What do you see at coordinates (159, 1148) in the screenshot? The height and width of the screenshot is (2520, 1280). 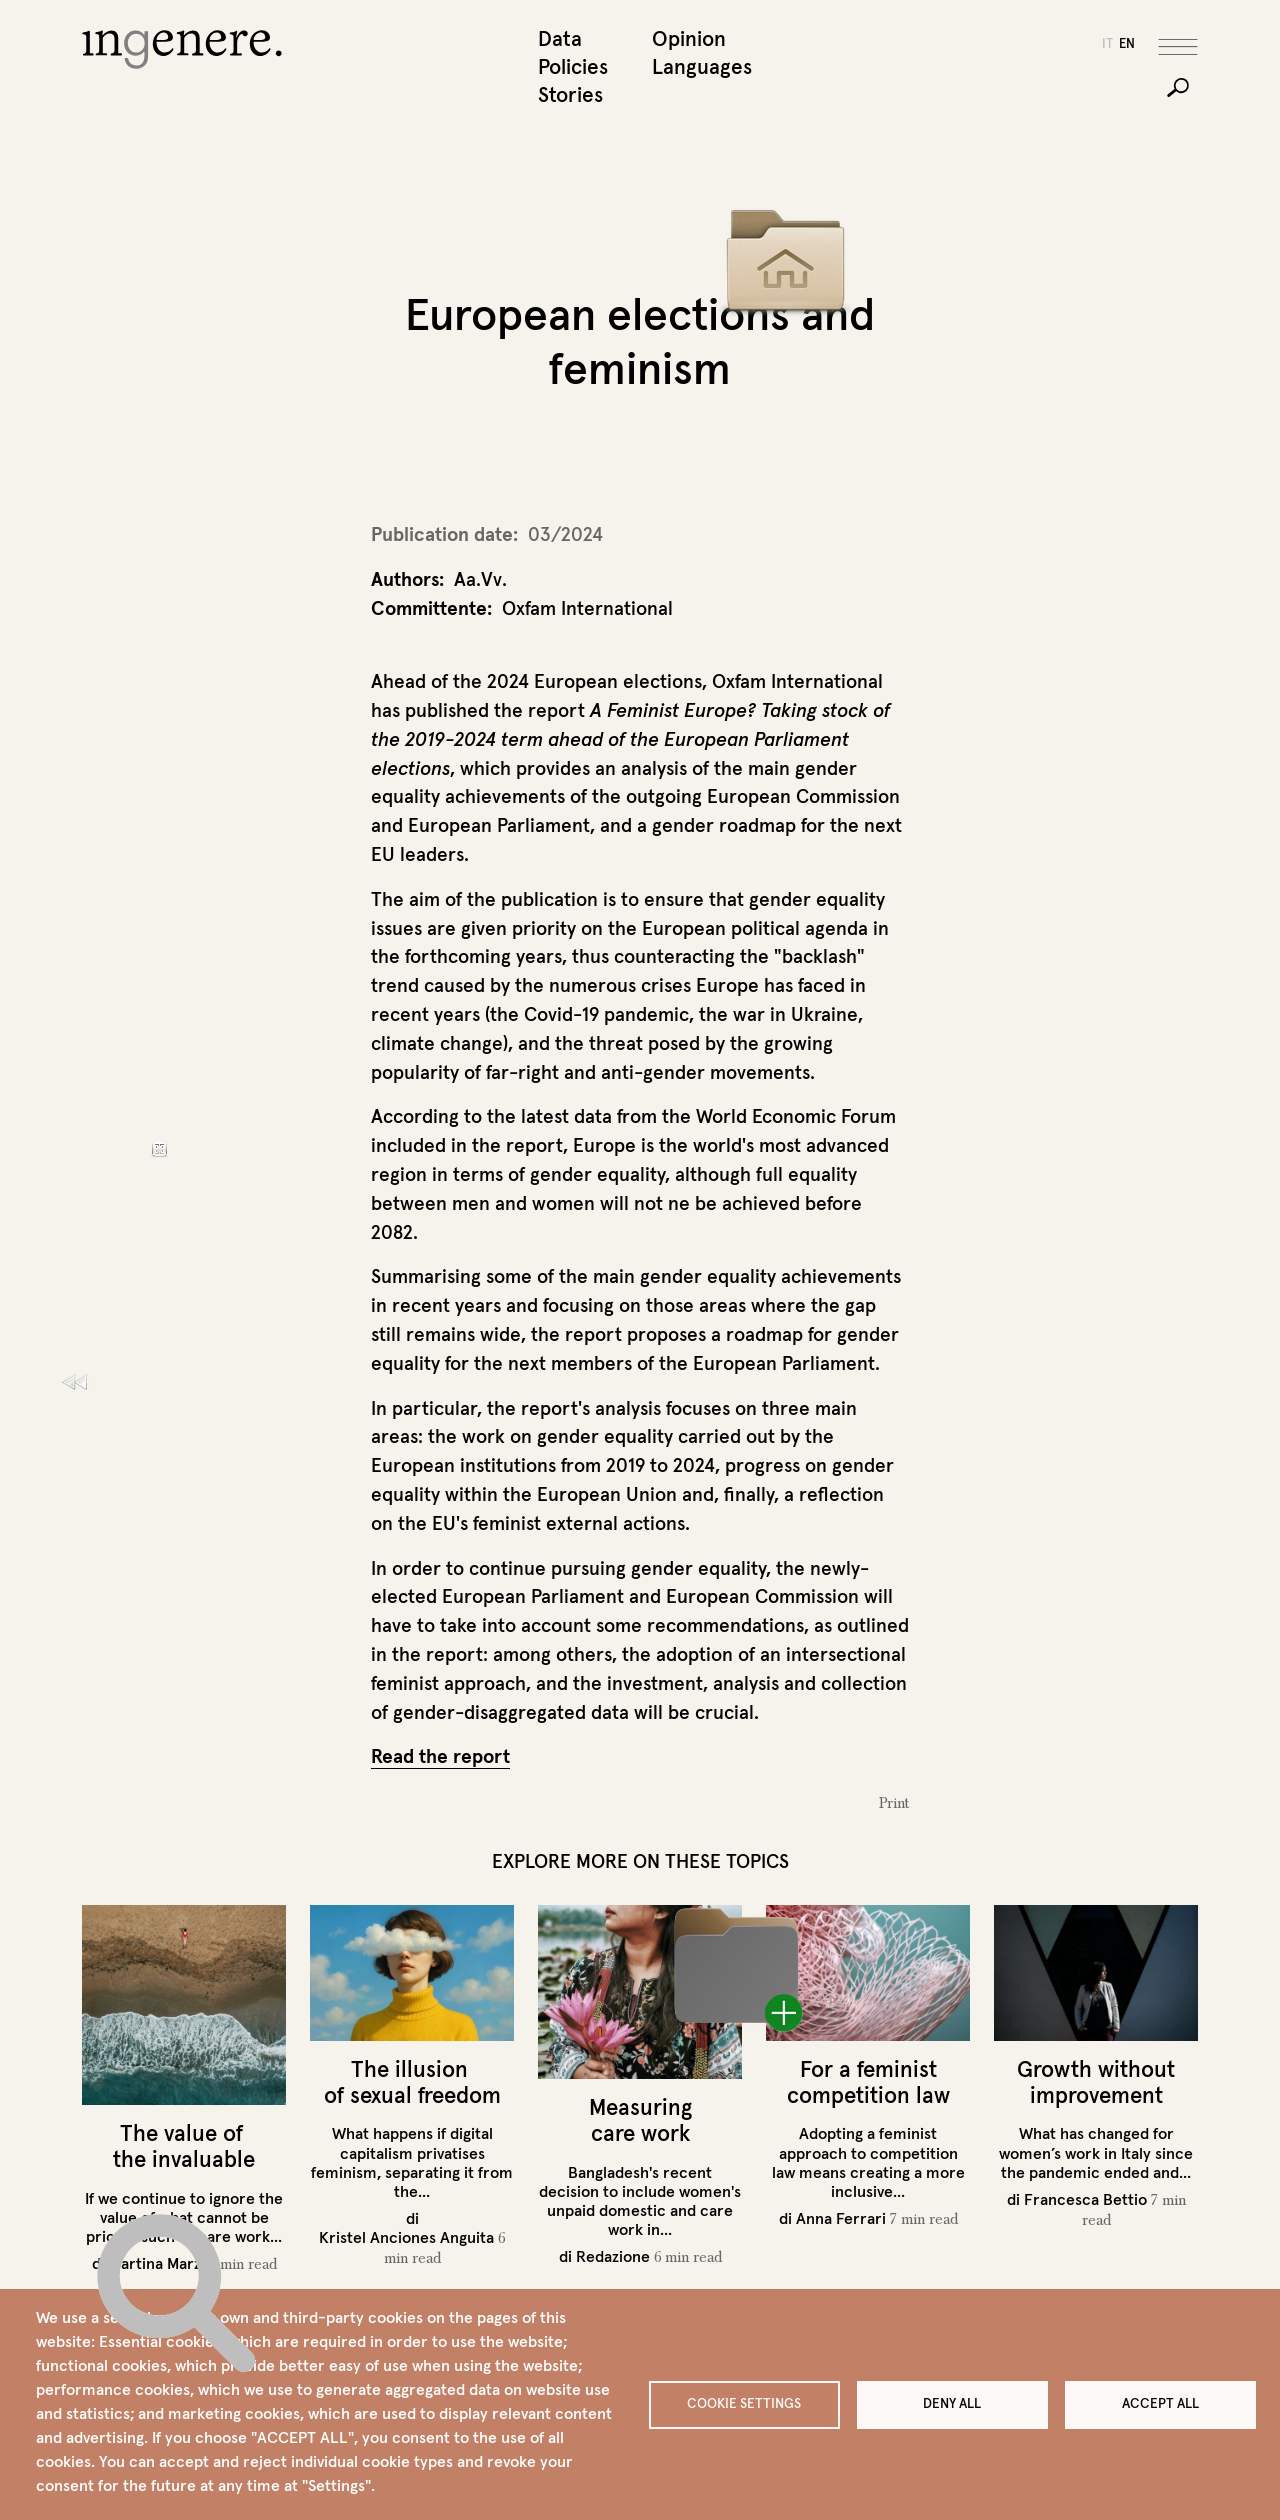 I see `fit content to window` at bounding box center [159, 1148].